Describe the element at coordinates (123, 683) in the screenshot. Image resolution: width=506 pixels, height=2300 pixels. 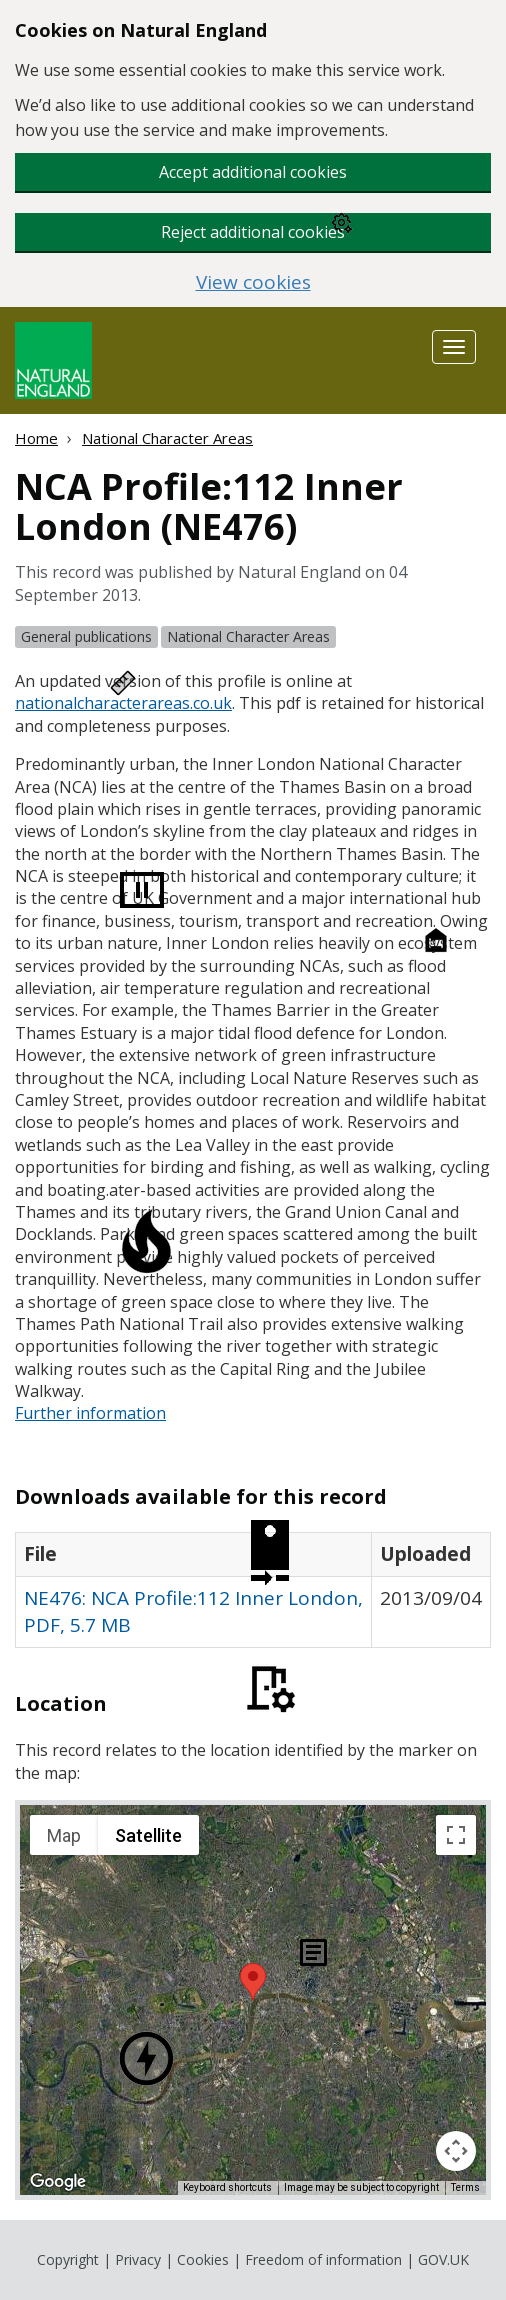
I see `access measurement tools` at that location.